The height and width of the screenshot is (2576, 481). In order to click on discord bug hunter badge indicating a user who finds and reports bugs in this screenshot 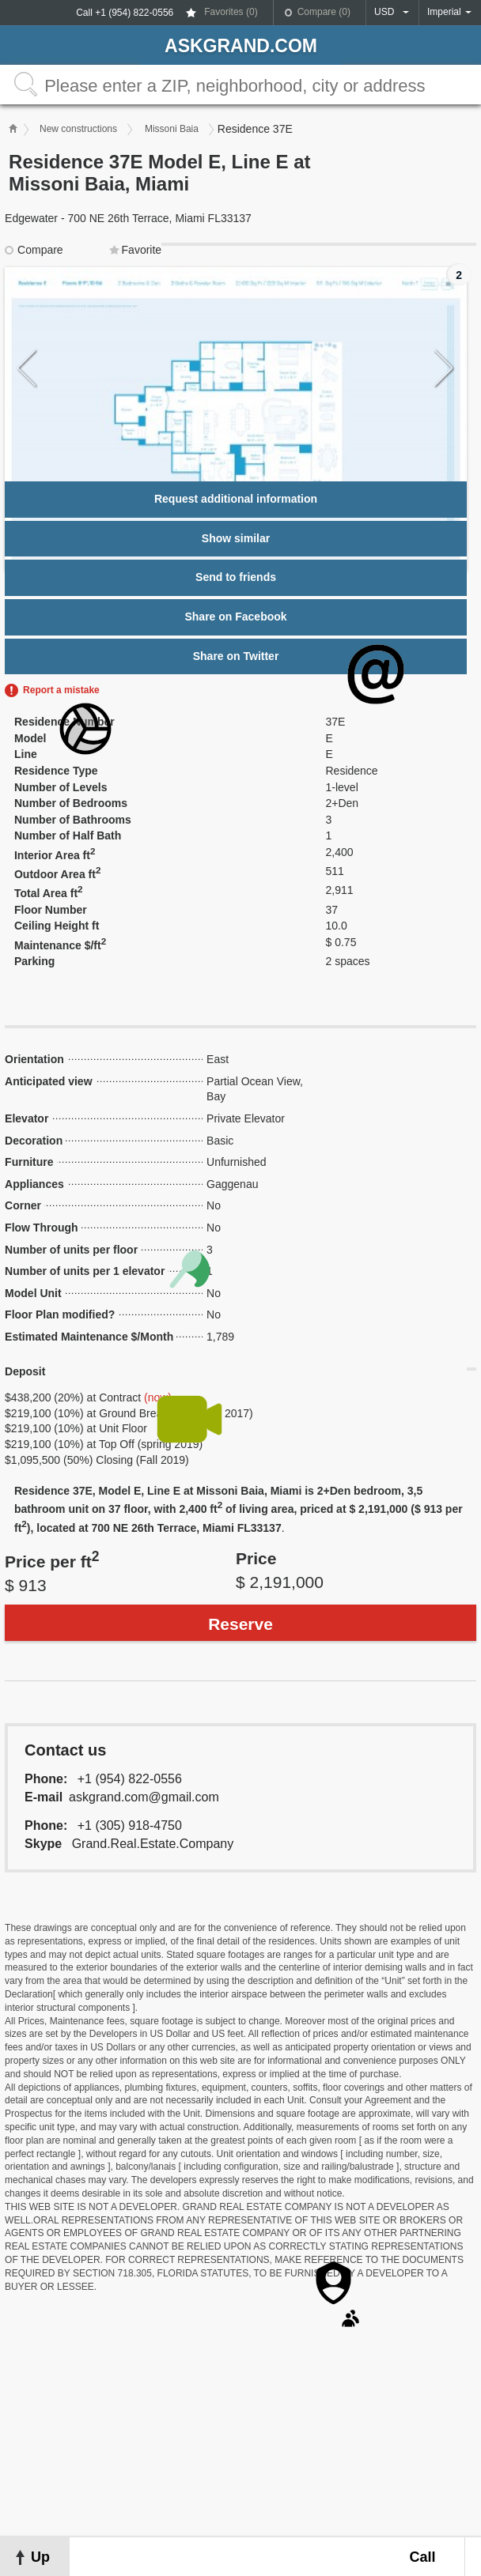, I will do `click(190, 1269)`.